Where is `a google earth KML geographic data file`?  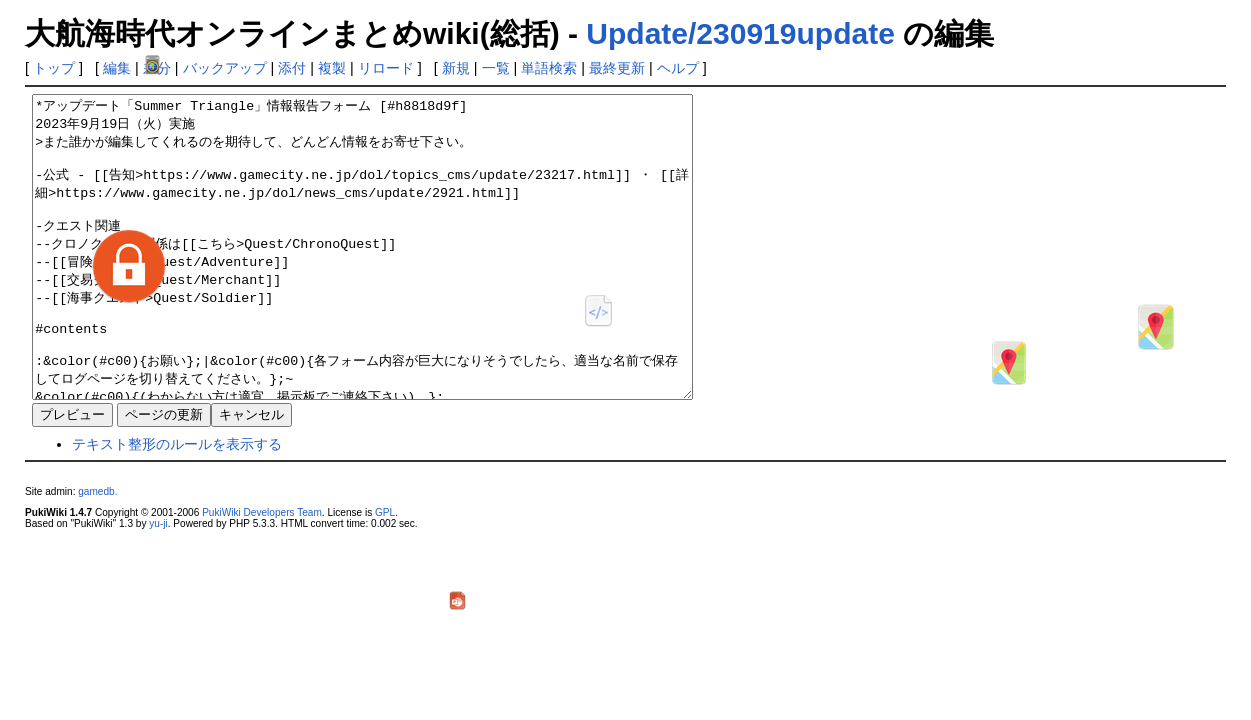
a google earth KML geographic data file is located at coordinates (1009, 363).